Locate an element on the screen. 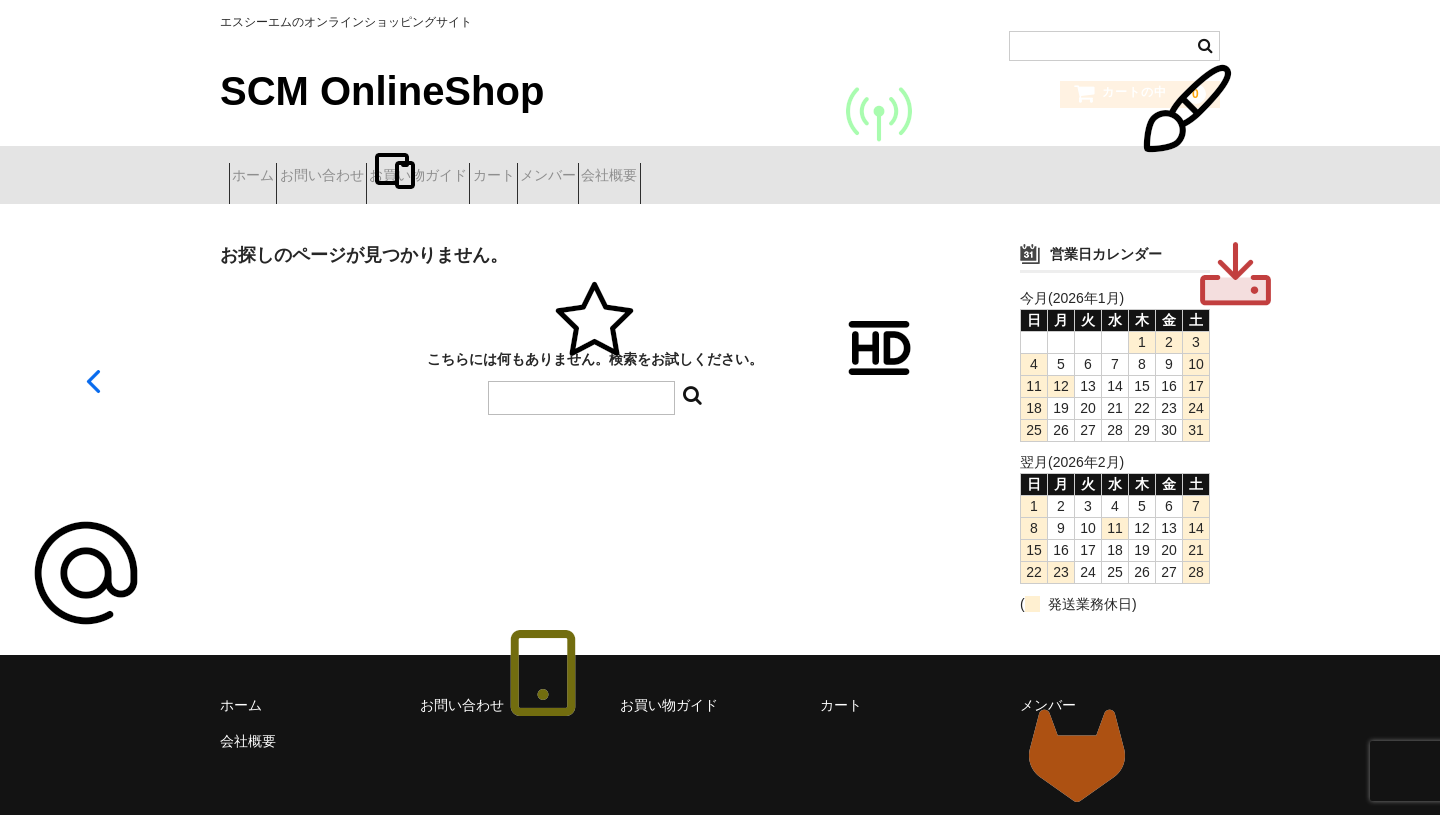  download a file to your device is located at coordinates (1235, 277).